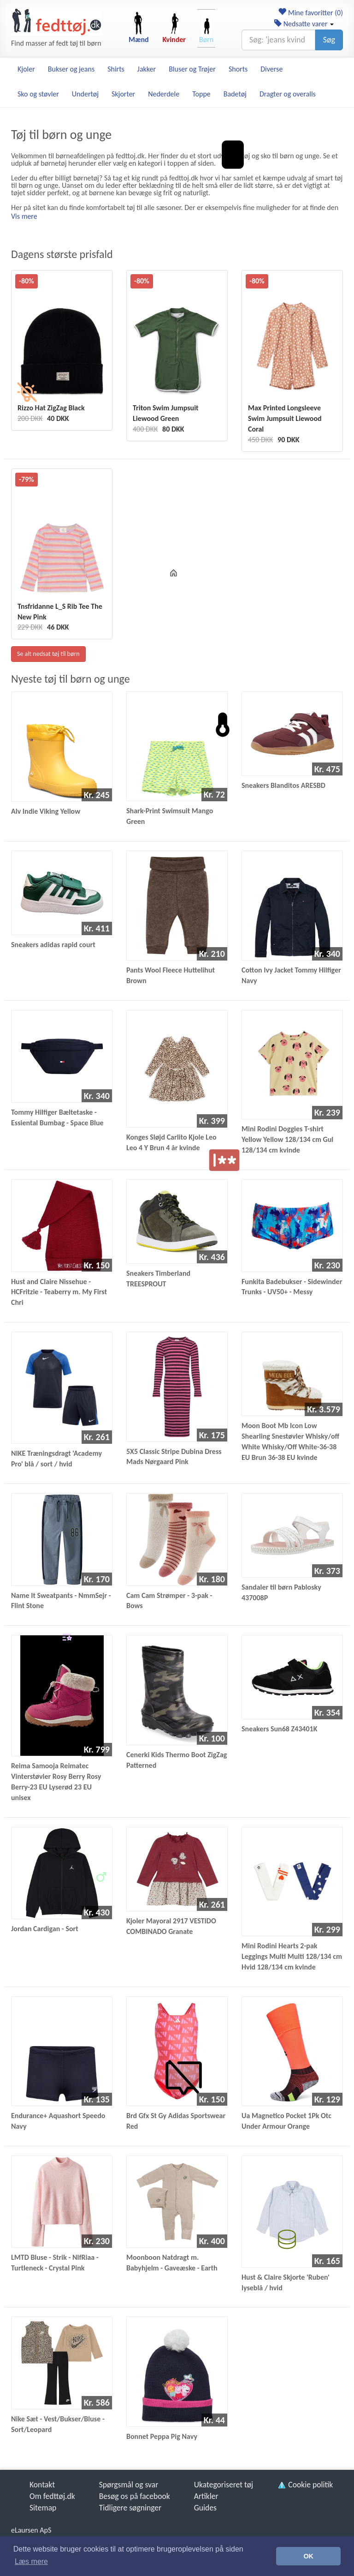 The image size is (354, 2576). Describe the element at coordinates (183, 2077) in the screenshot. I see `mute or disable chat notifications` at that location.